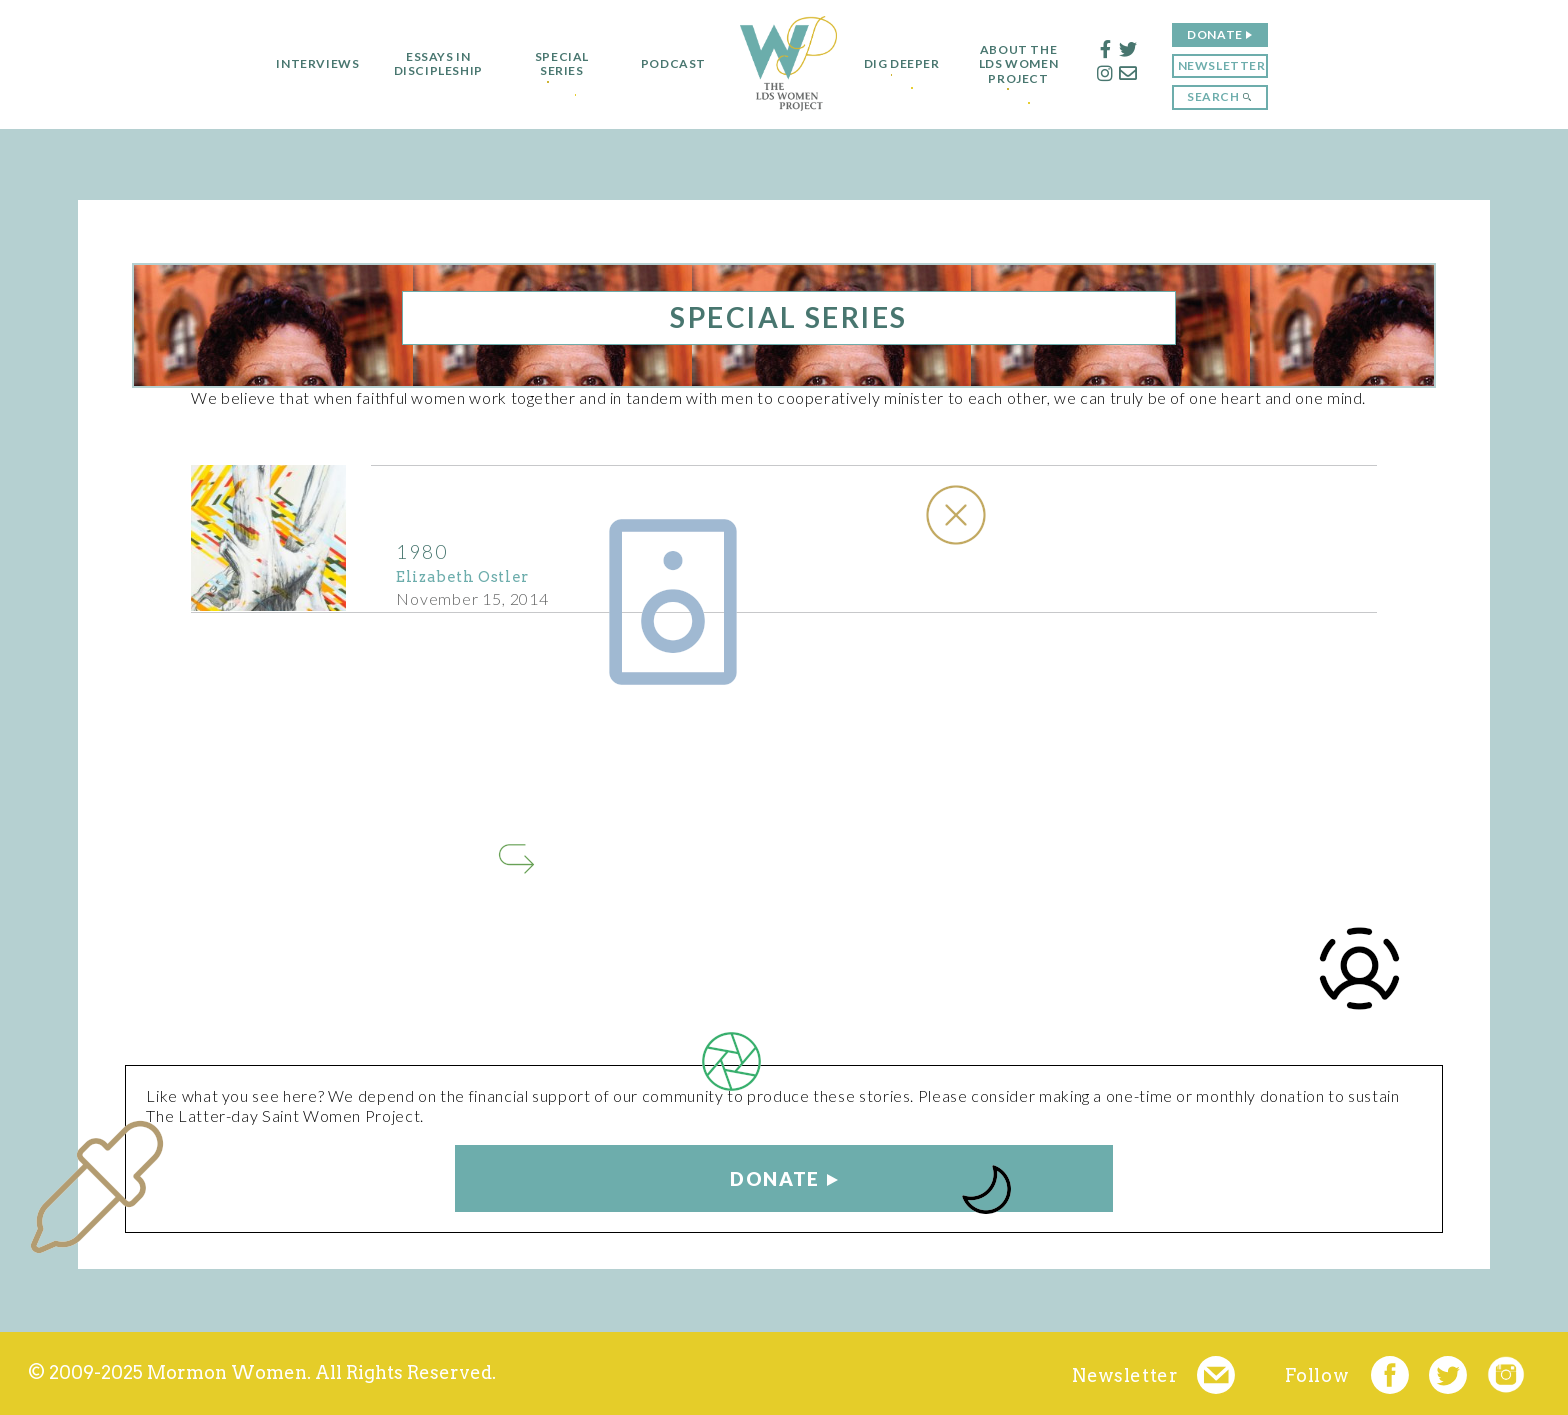 The height and width of the screenshot is (1415, 1568). I want to click on redo or repeat last action, so click(516, 857).